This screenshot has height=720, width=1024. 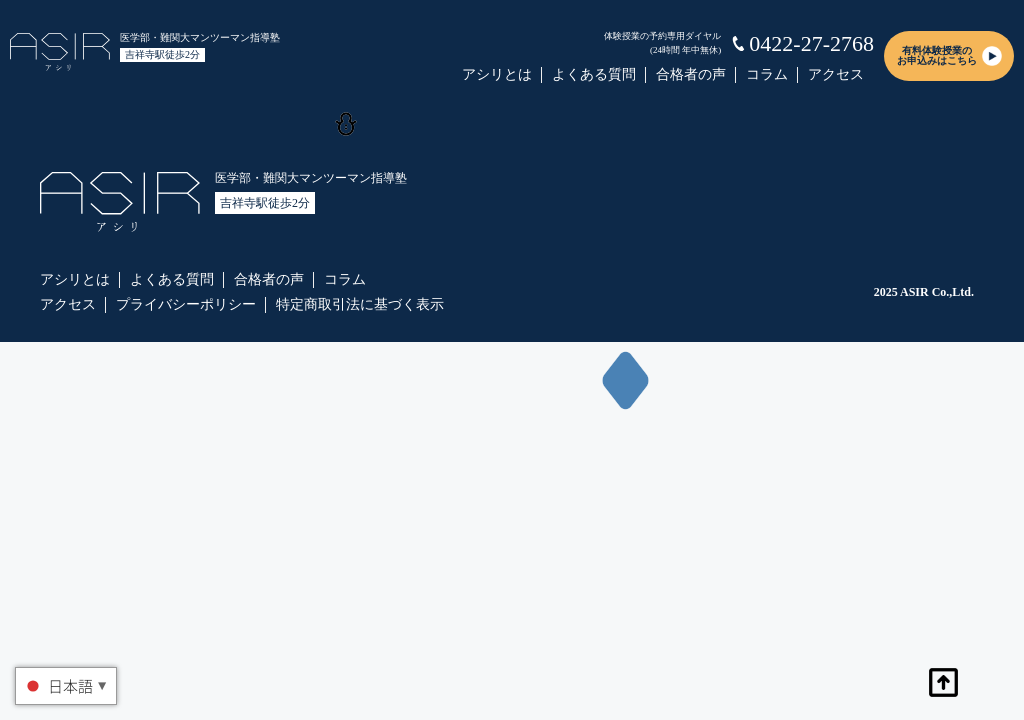 I want to click on premium or pro feature indicator, so click(x=625, y=380).